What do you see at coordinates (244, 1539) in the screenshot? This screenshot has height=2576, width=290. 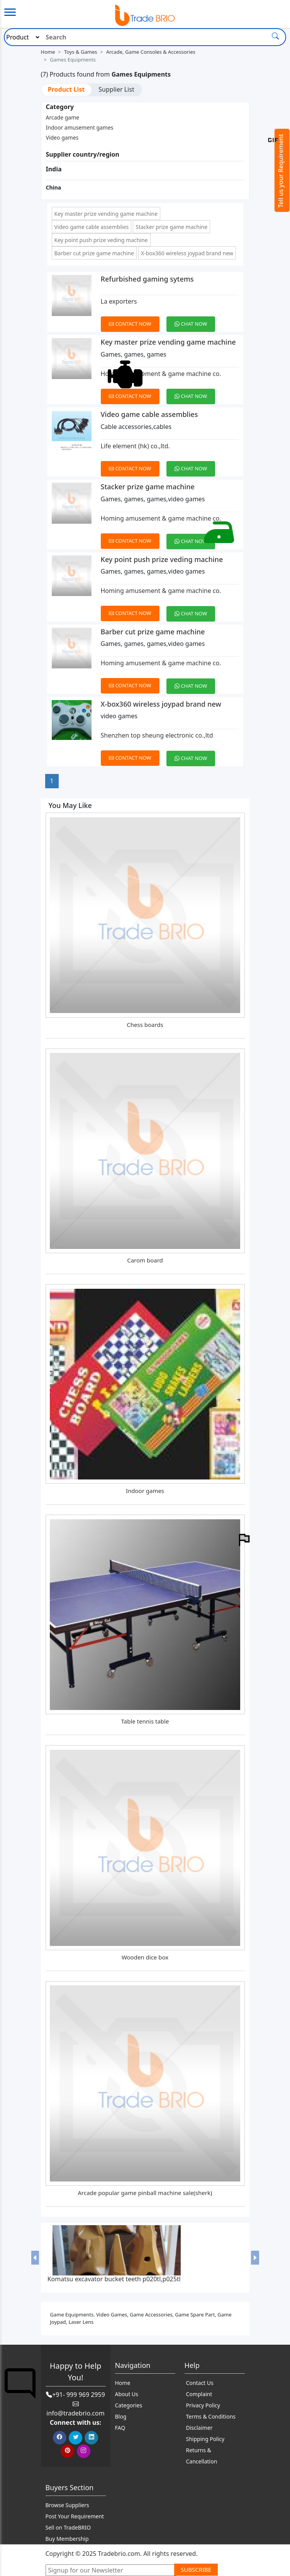 I see `flag or report content` at bounding box center [244, 1539].